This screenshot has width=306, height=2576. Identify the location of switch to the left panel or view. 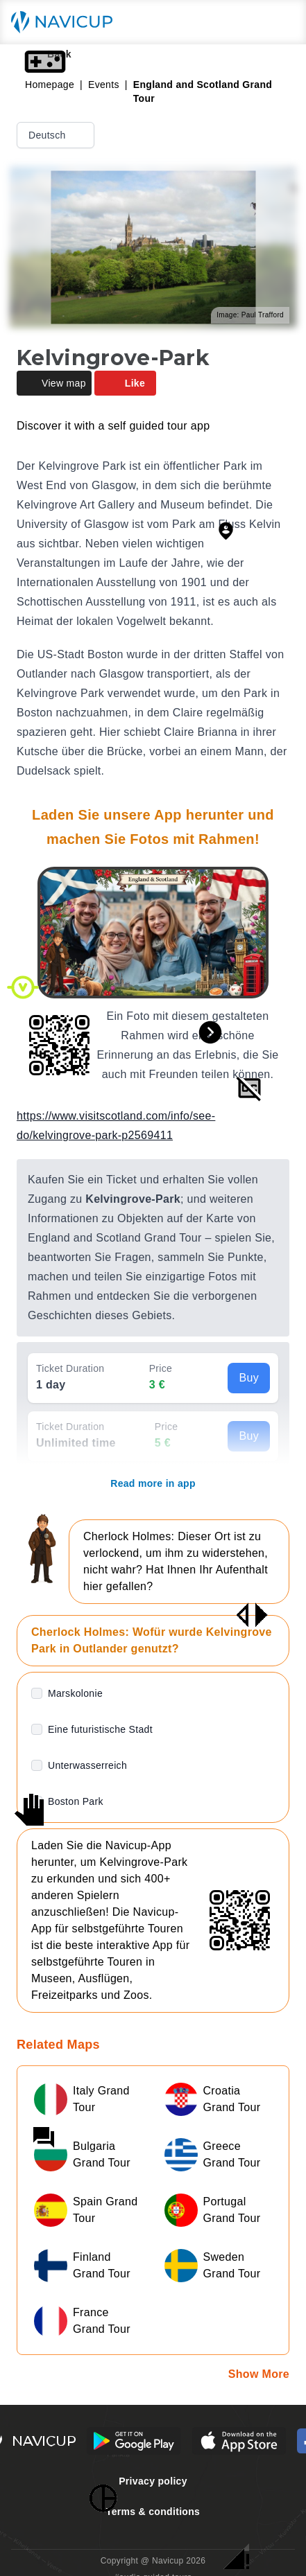
(252, 1615).